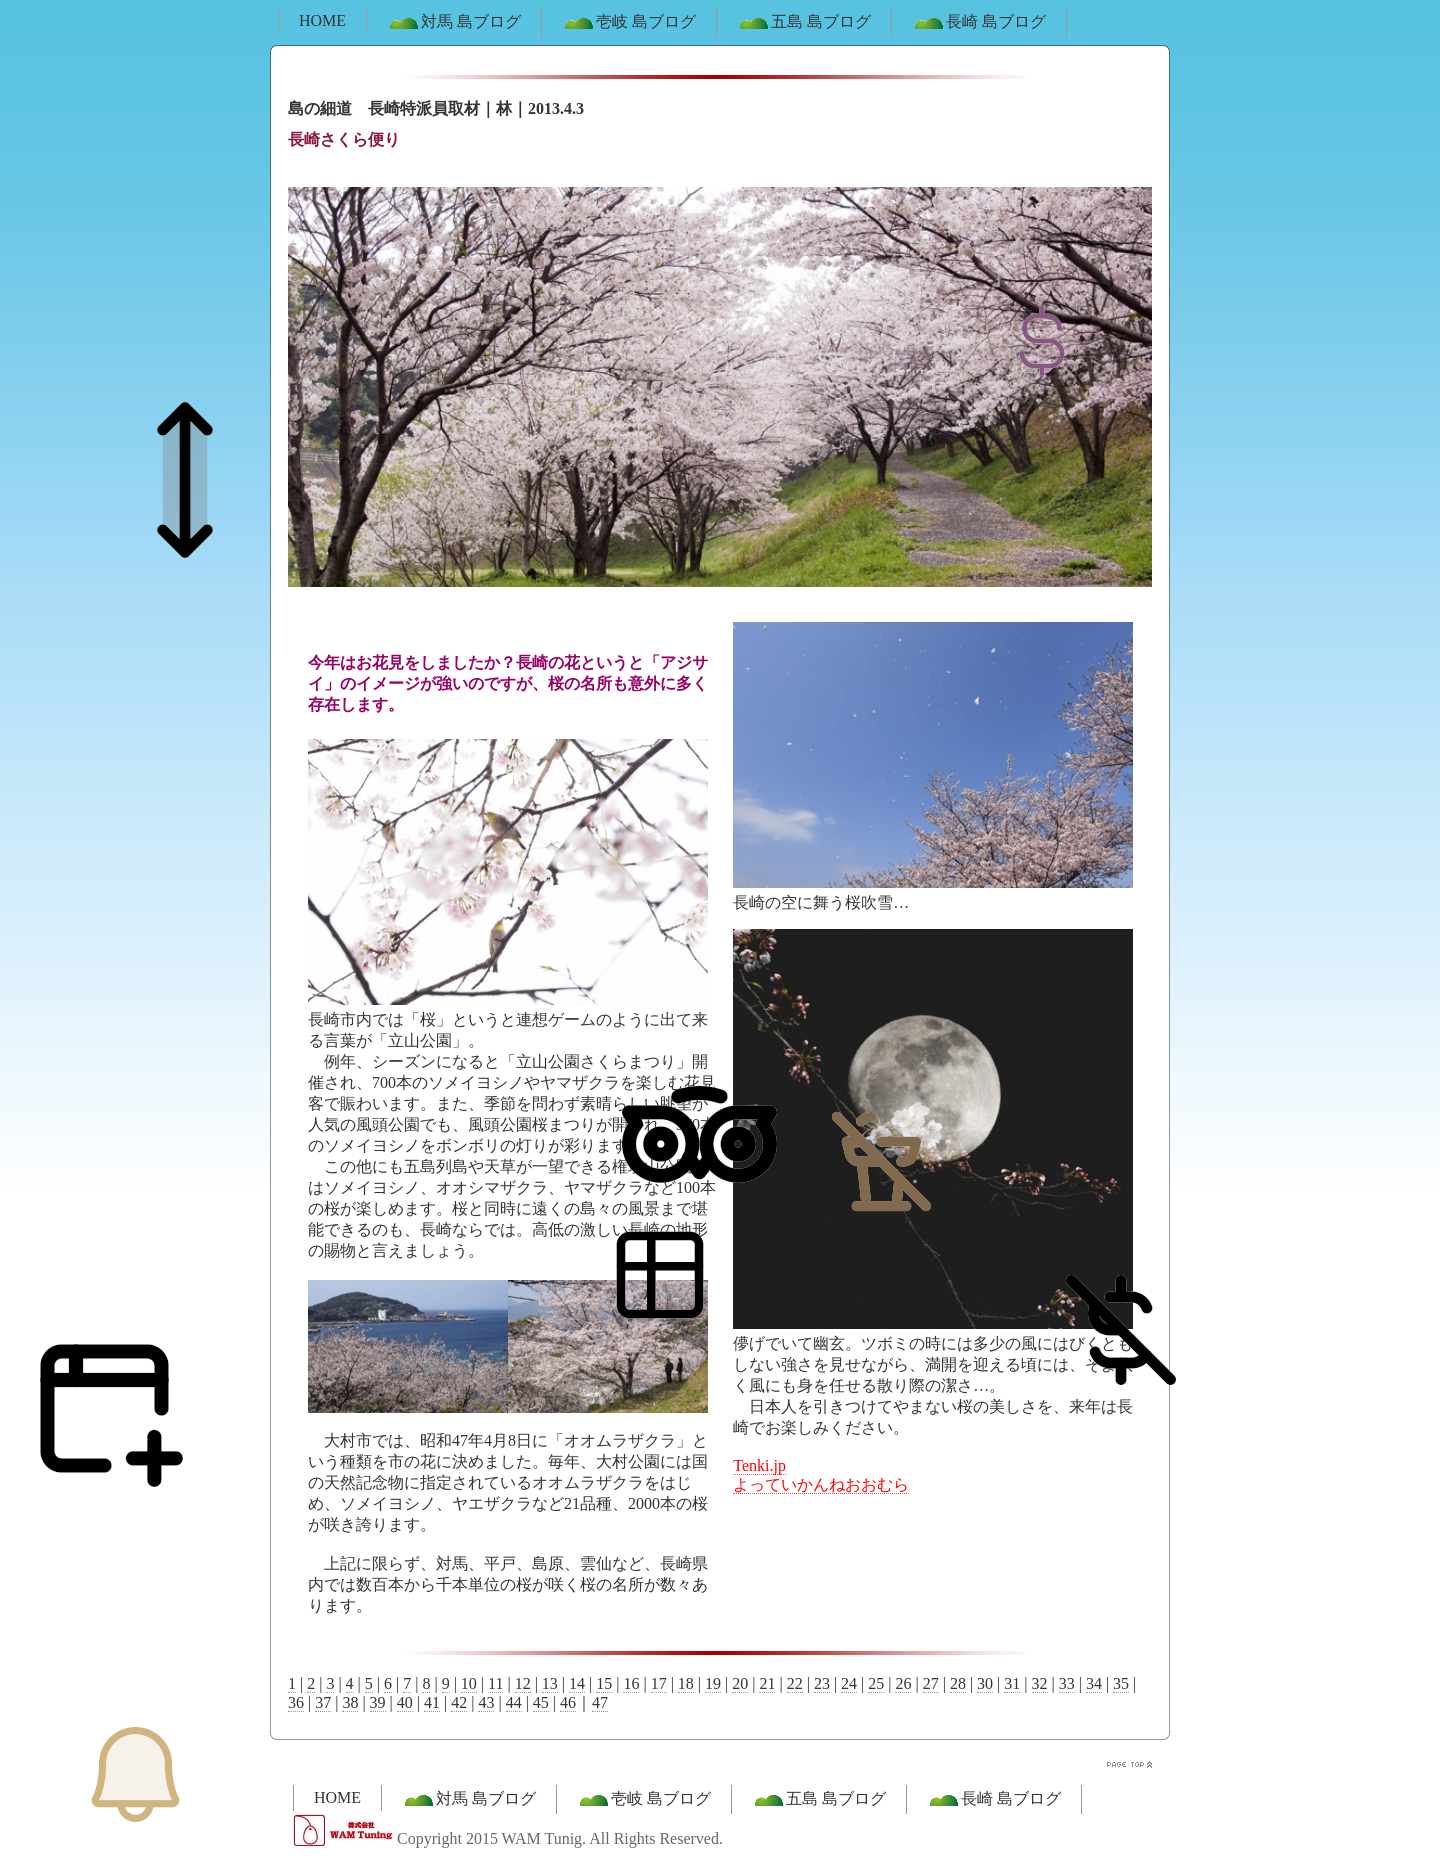 The width and height of the screenshot is (1440, 1856). Describe the element at coordinates (881, 1161) in the screenshot. I see `presentation mode disabled` at that location.